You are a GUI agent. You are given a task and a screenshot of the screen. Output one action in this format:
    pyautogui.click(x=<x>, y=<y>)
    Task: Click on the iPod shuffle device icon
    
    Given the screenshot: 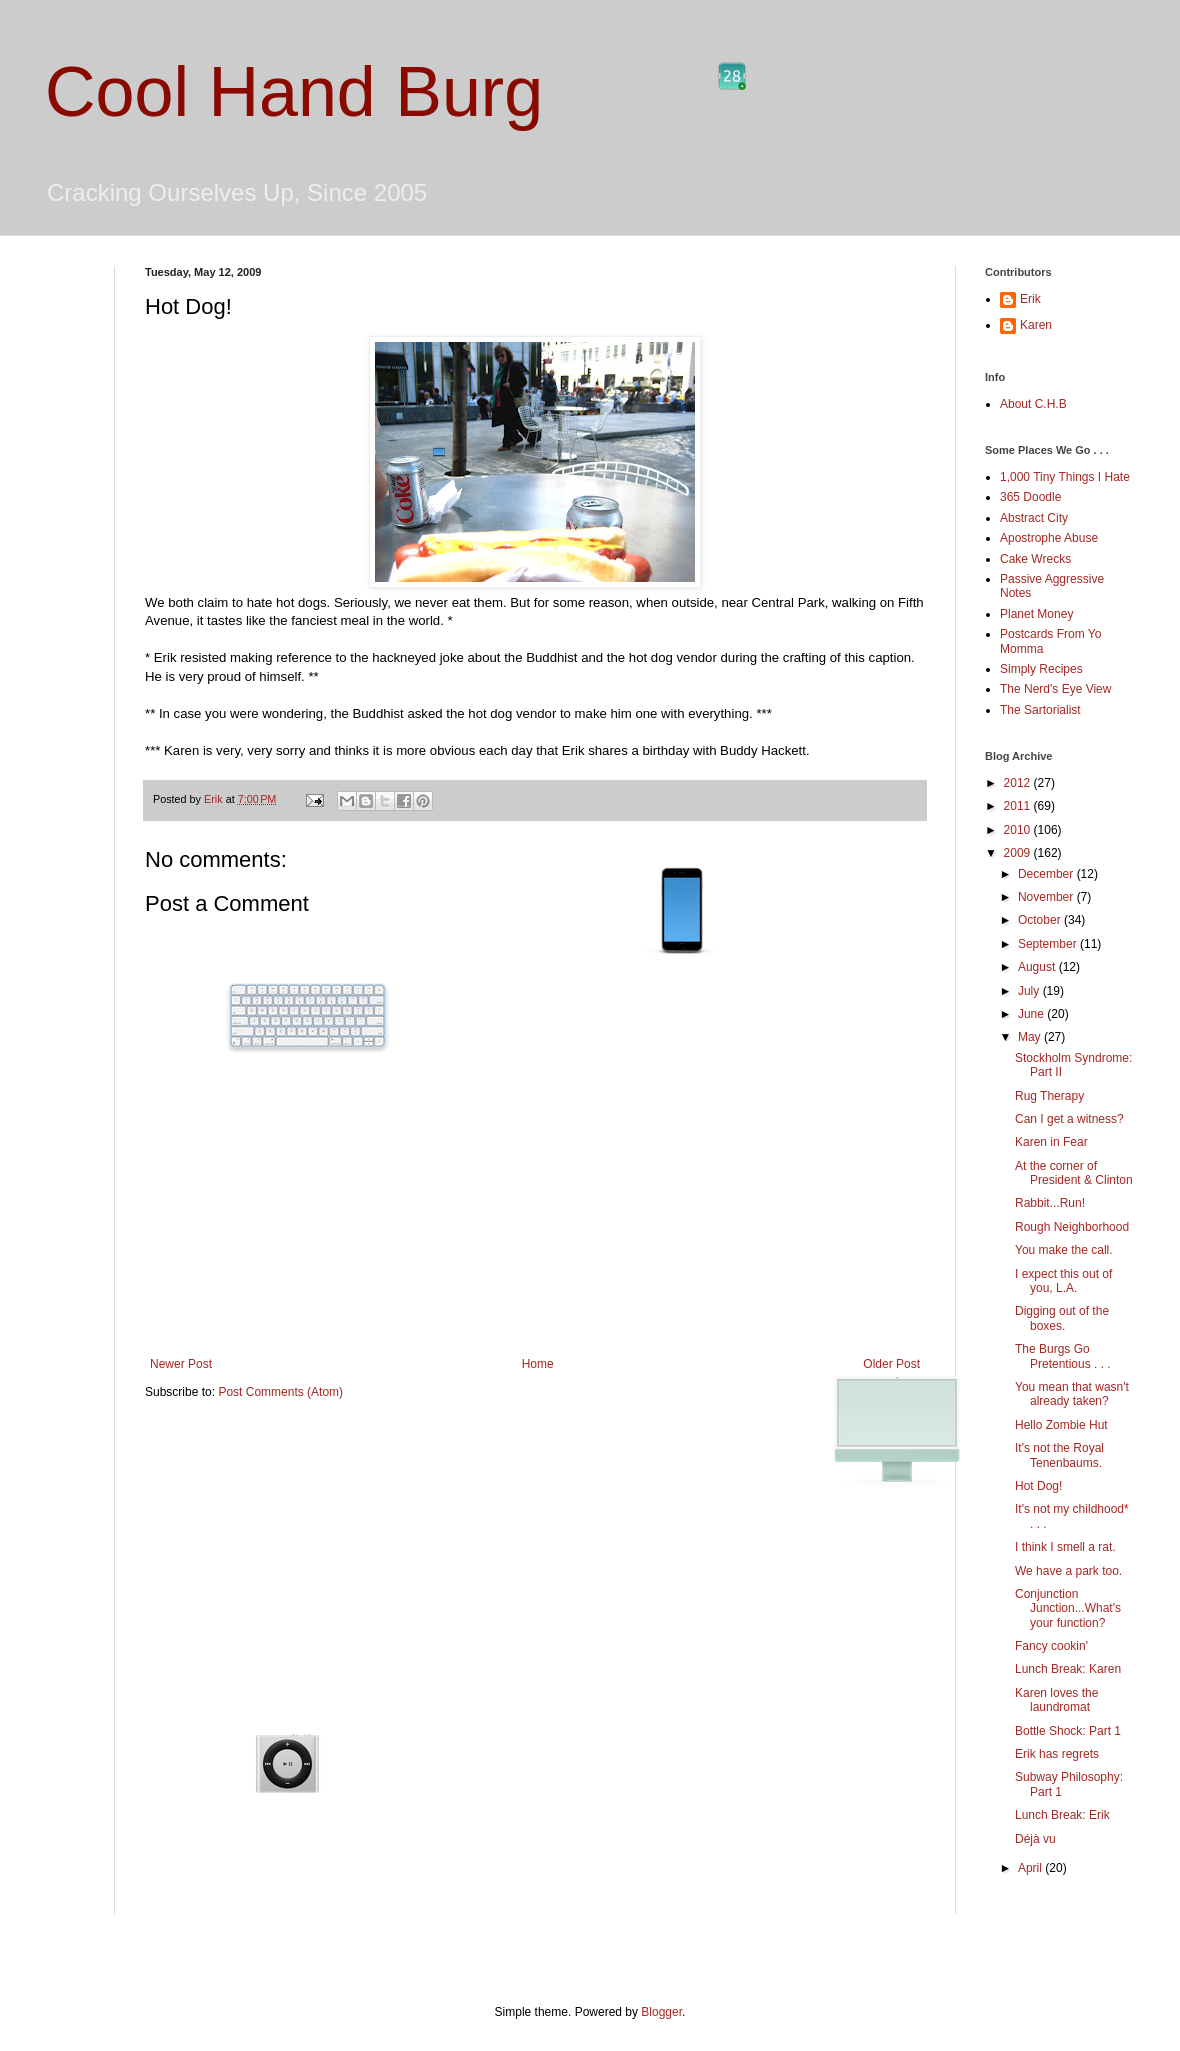 What is the action you would take?
    pyautogui.click(x=287, y=1763)
    